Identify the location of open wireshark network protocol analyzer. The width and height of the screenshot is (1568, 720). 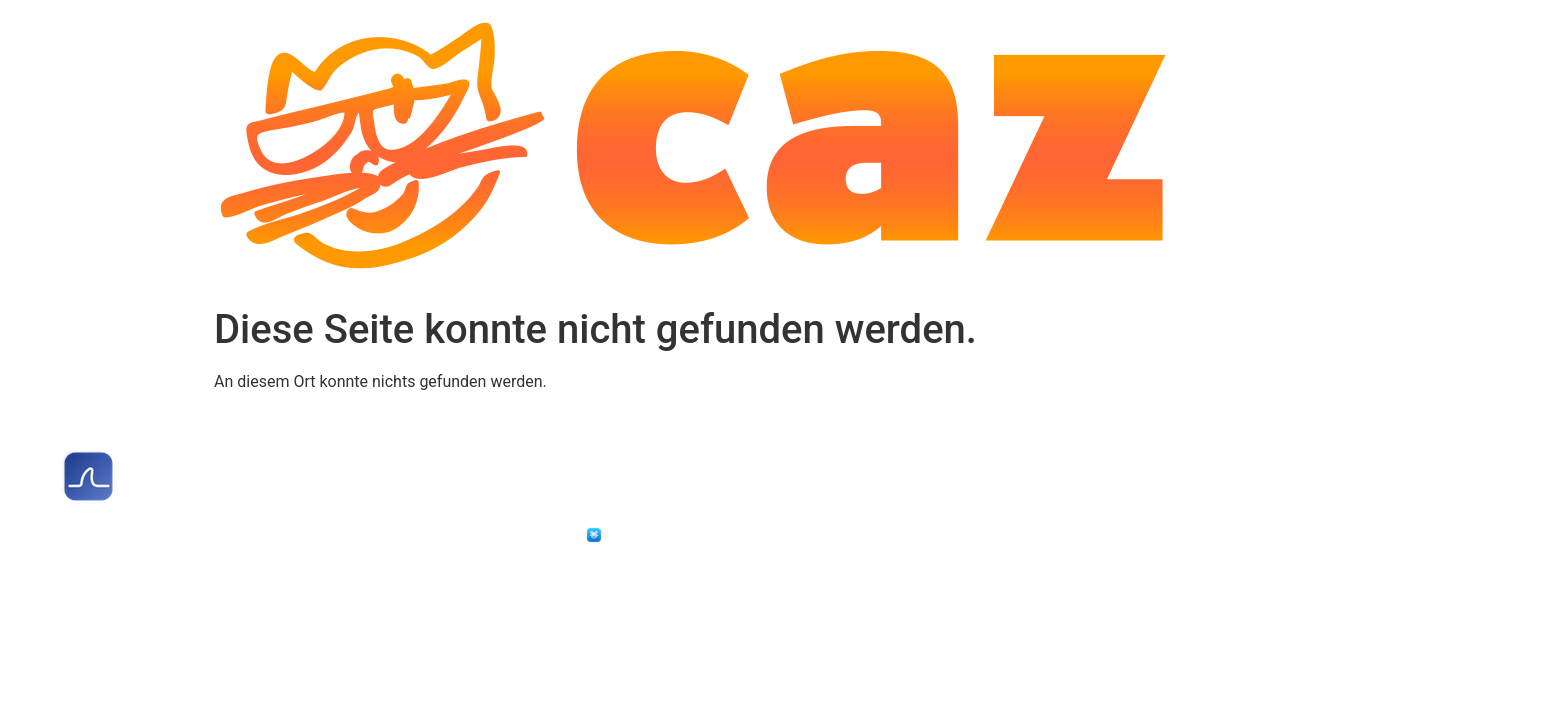
(88, 476).